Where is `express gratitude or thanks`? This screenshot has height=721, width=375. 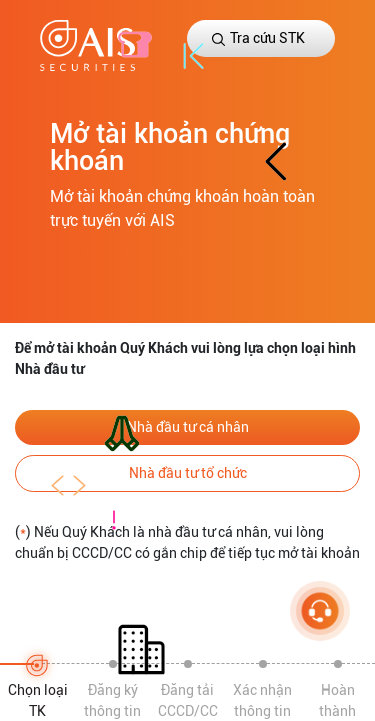
express gratitude or thanks is located at coordinates (122, 434).